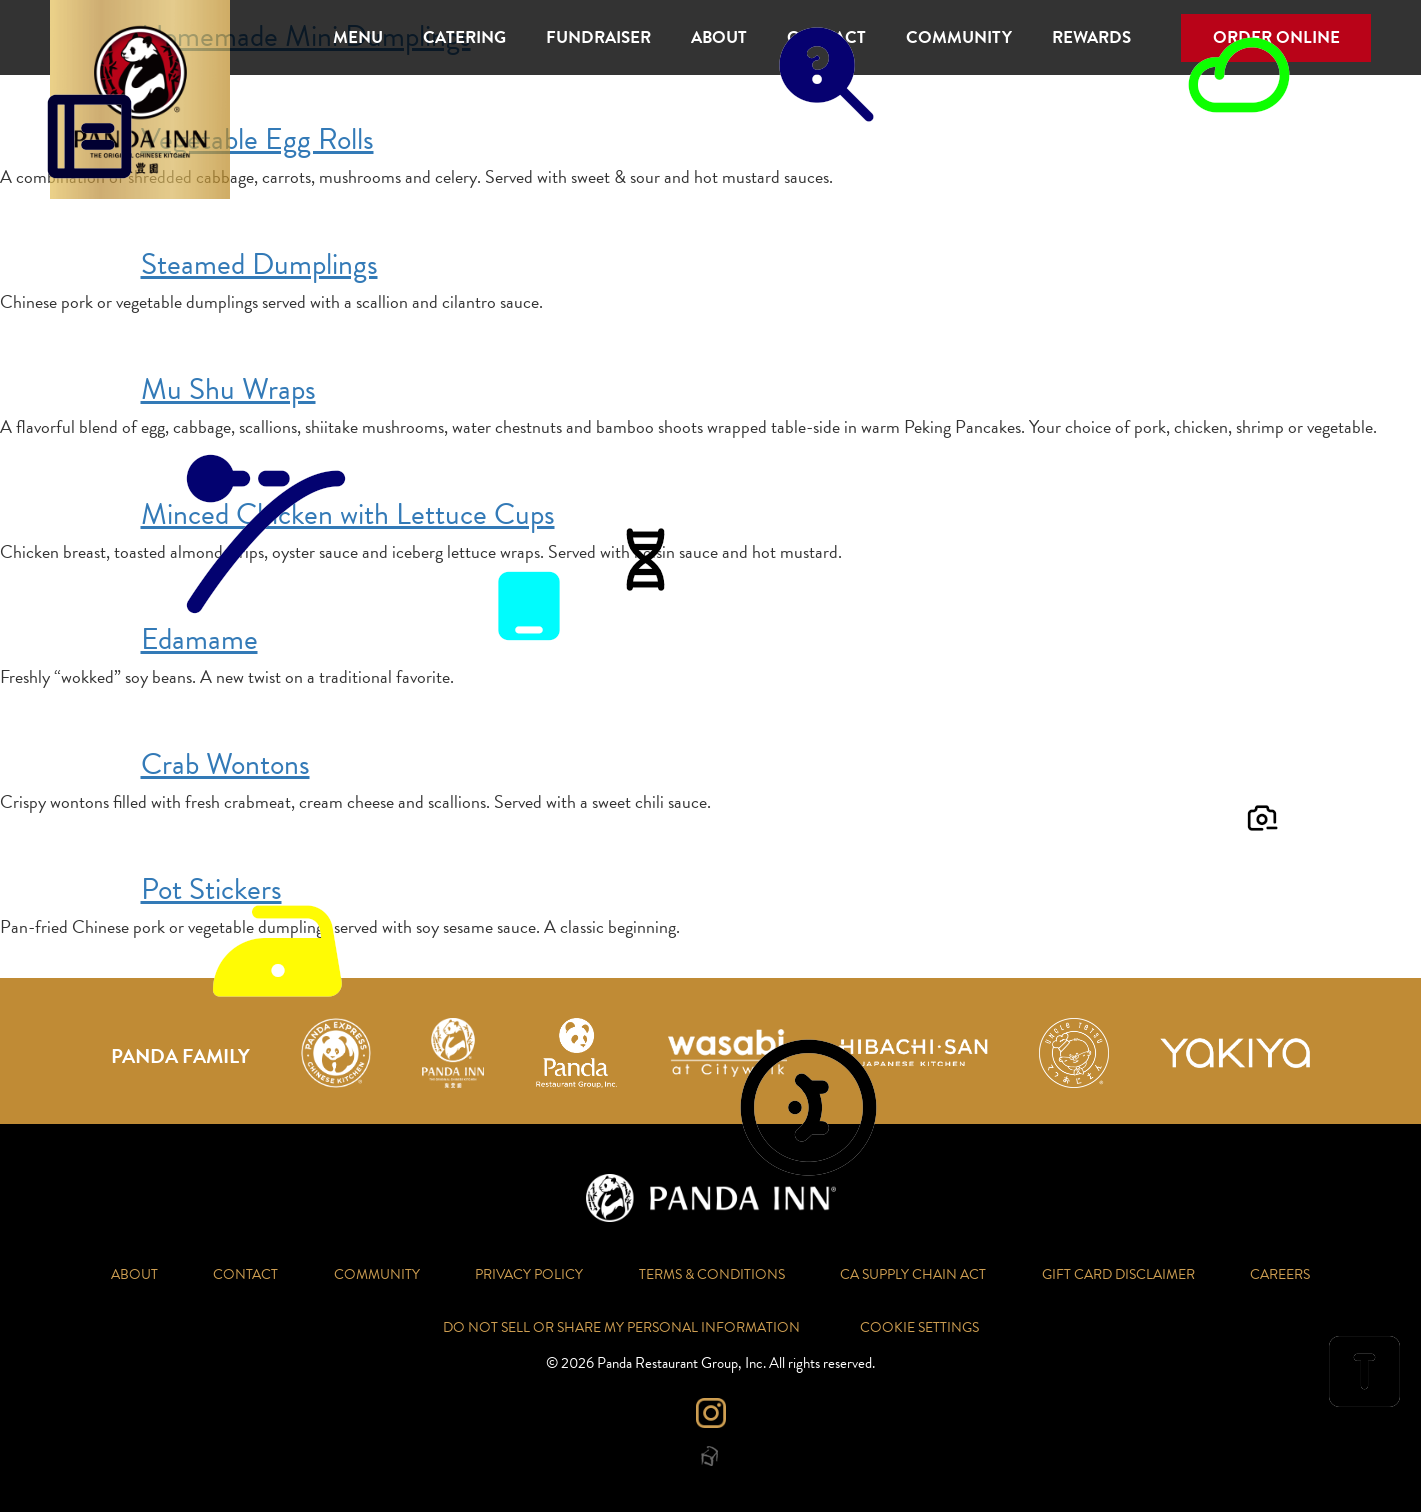 This screenshot has width=1421, height=1512. I want to click on text formatting or typography tool, so click(1364, 1371).